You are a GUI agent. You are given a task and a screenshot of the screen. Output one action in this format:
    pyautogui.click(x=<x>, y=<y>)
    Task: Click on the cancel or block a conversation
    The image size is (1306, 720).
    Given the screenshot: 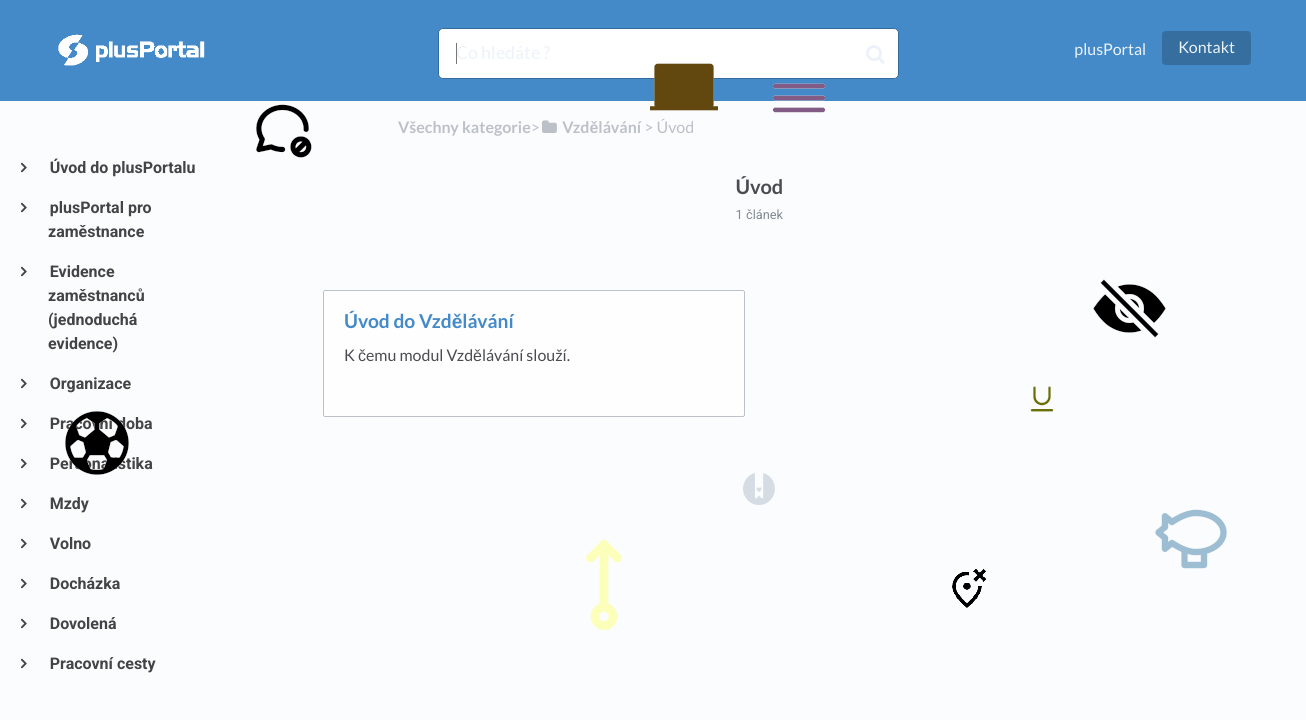 What is the action you would take?
    pyautogui.click(x=282, y=128)
    